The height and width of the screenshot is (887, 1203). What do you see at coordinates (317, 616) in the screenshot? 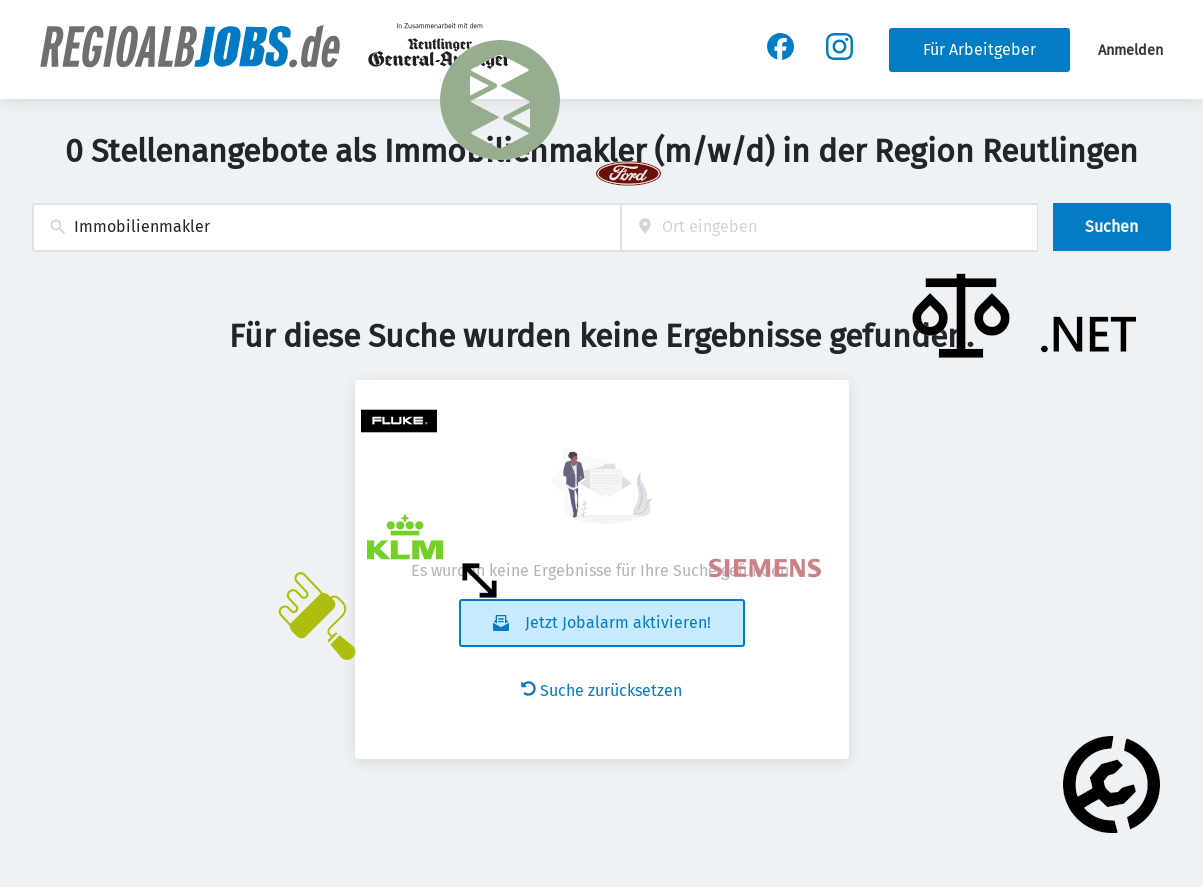
I see `renovate dependency automation service` at bounding box center [317, 616].